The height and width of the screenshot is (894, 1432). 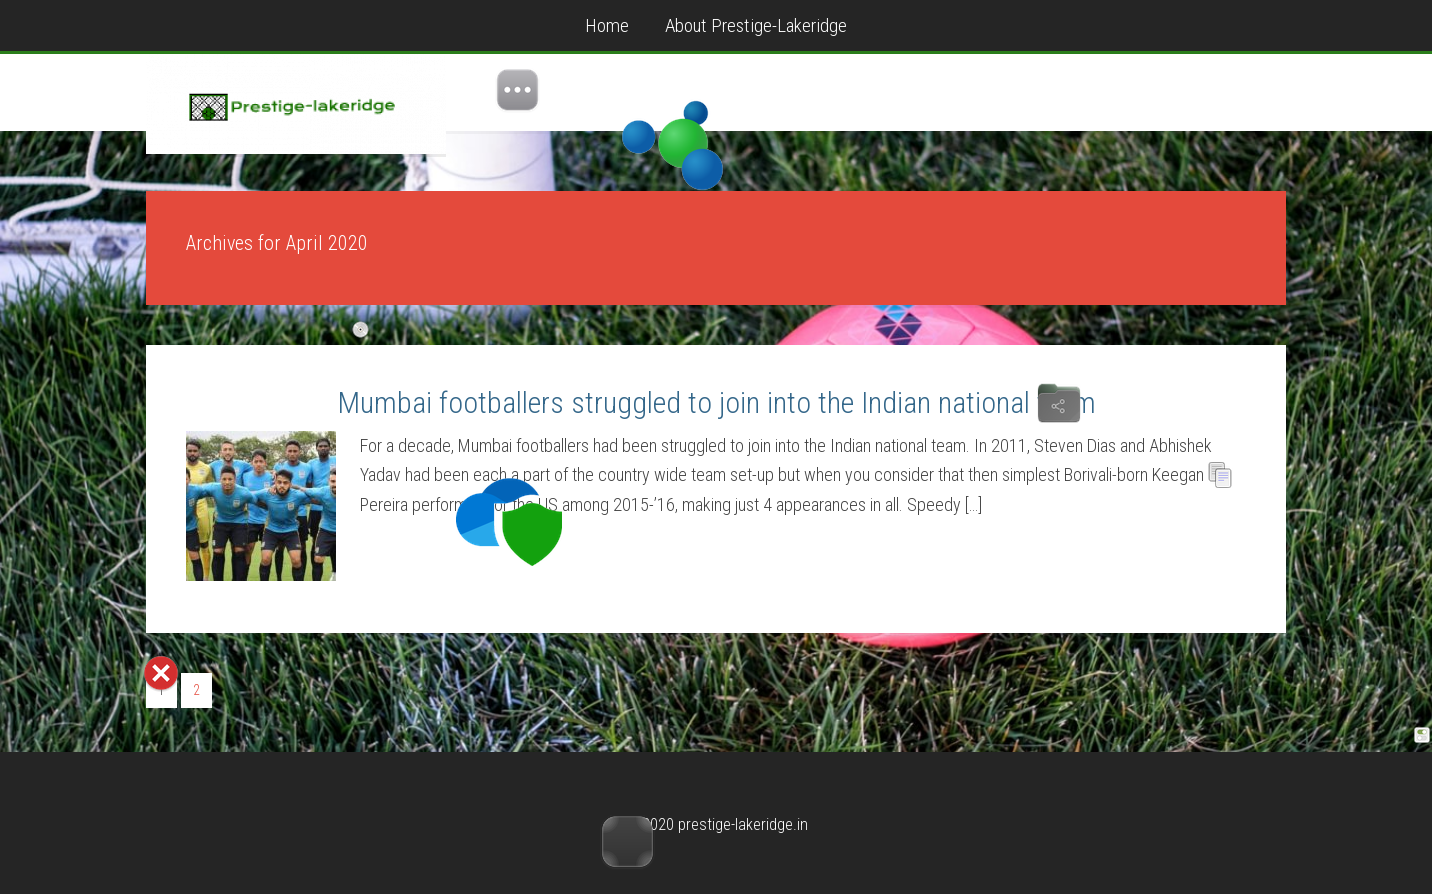 What do you see at coordinates (161, 673) in the screenshot?
I see `indicates a file or item that cannot be read or accessed` at bounding box center [161, 673].